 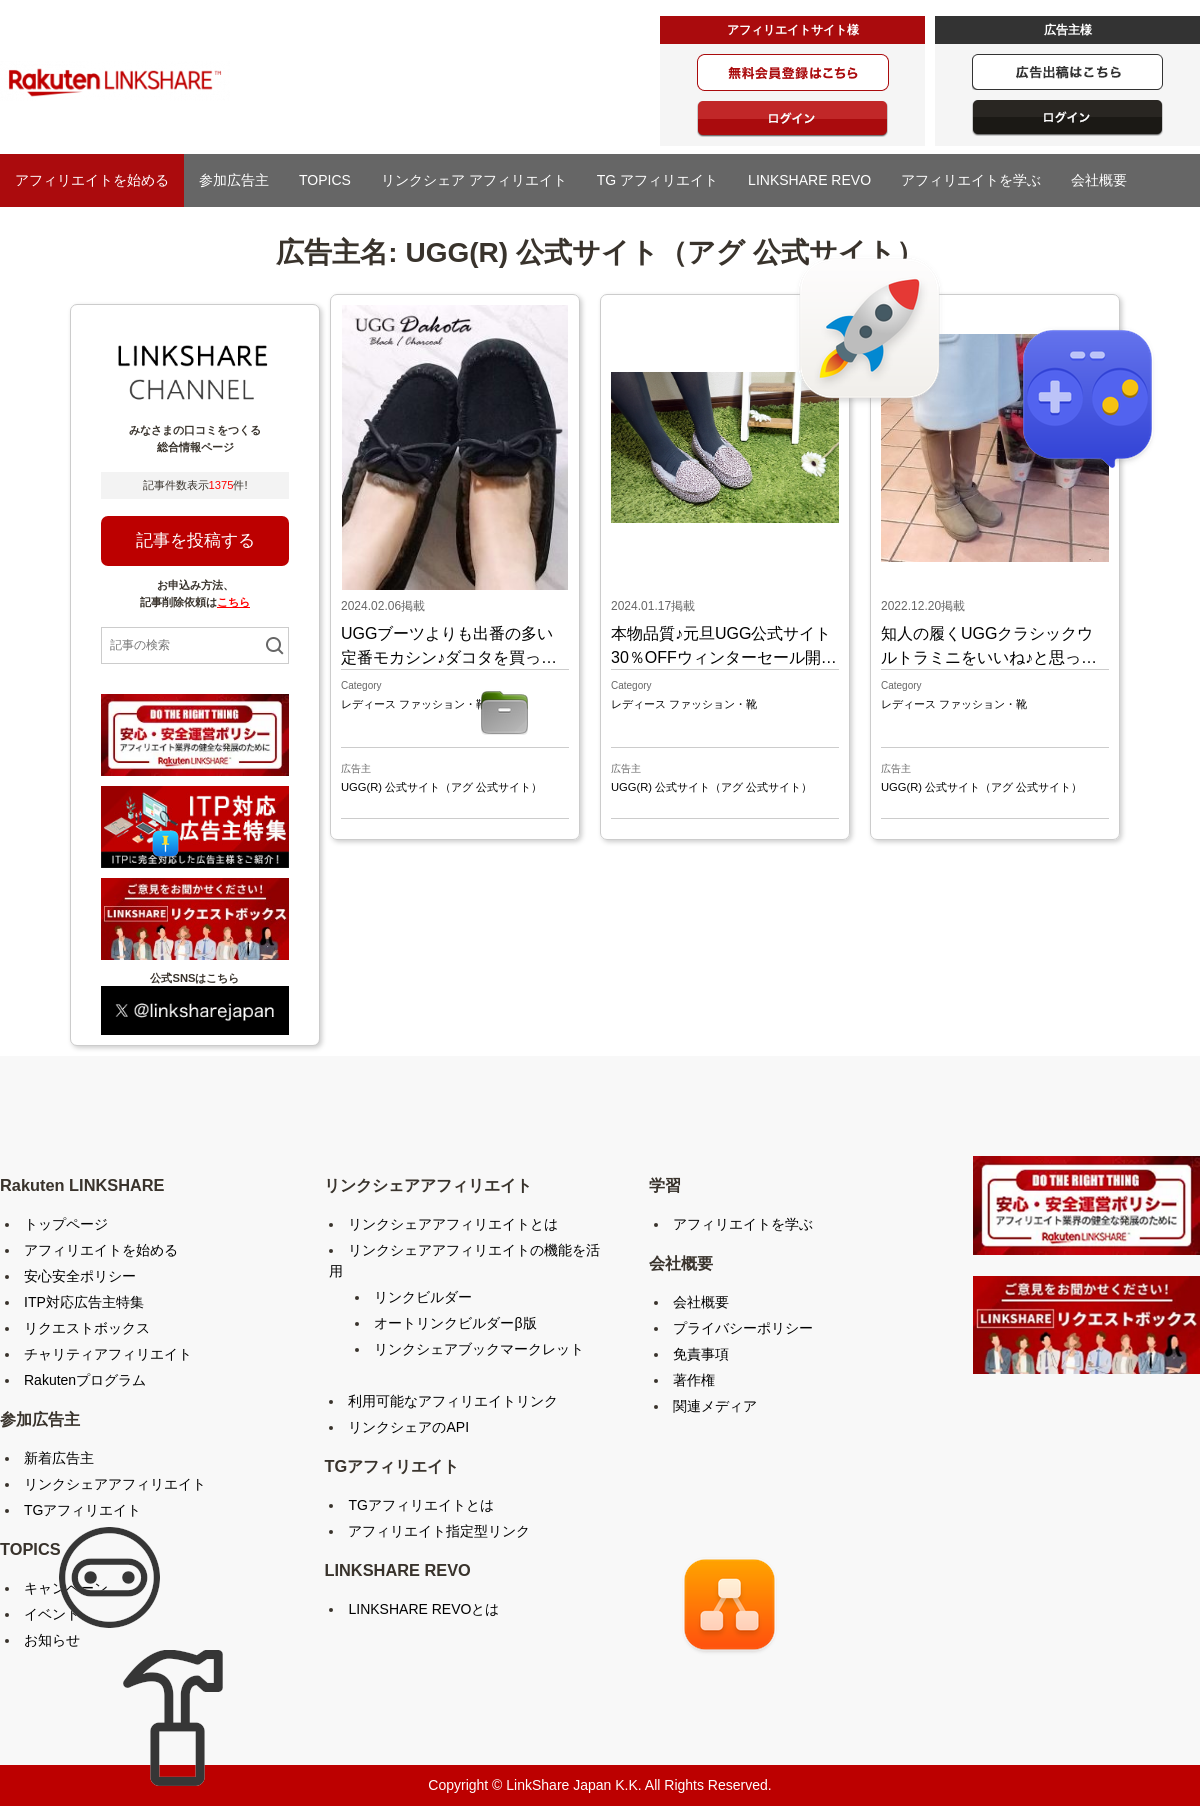 I want to click on open the file manager app, so click(x=504, y=712).